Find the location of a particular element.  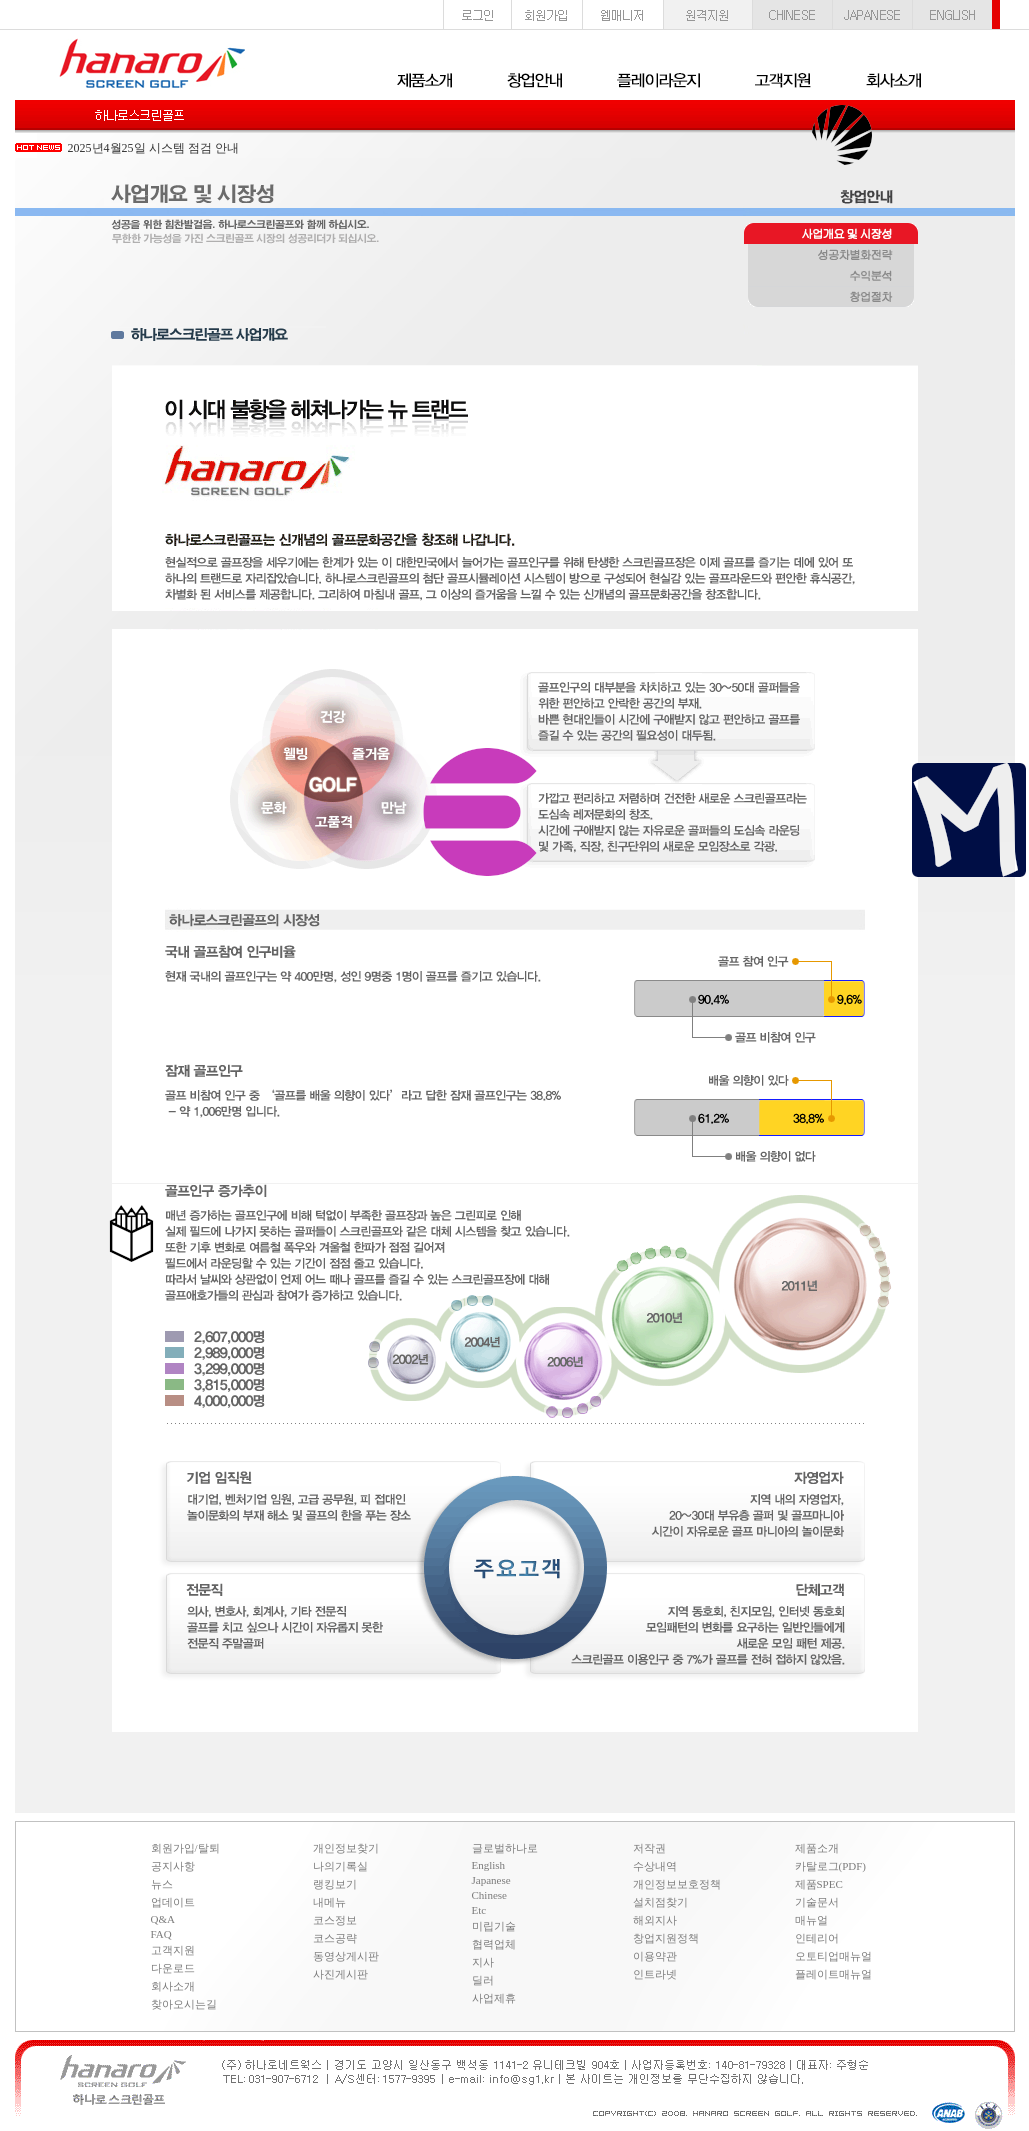

Elasticsearch service or integration is located at coordinates (480, 812).